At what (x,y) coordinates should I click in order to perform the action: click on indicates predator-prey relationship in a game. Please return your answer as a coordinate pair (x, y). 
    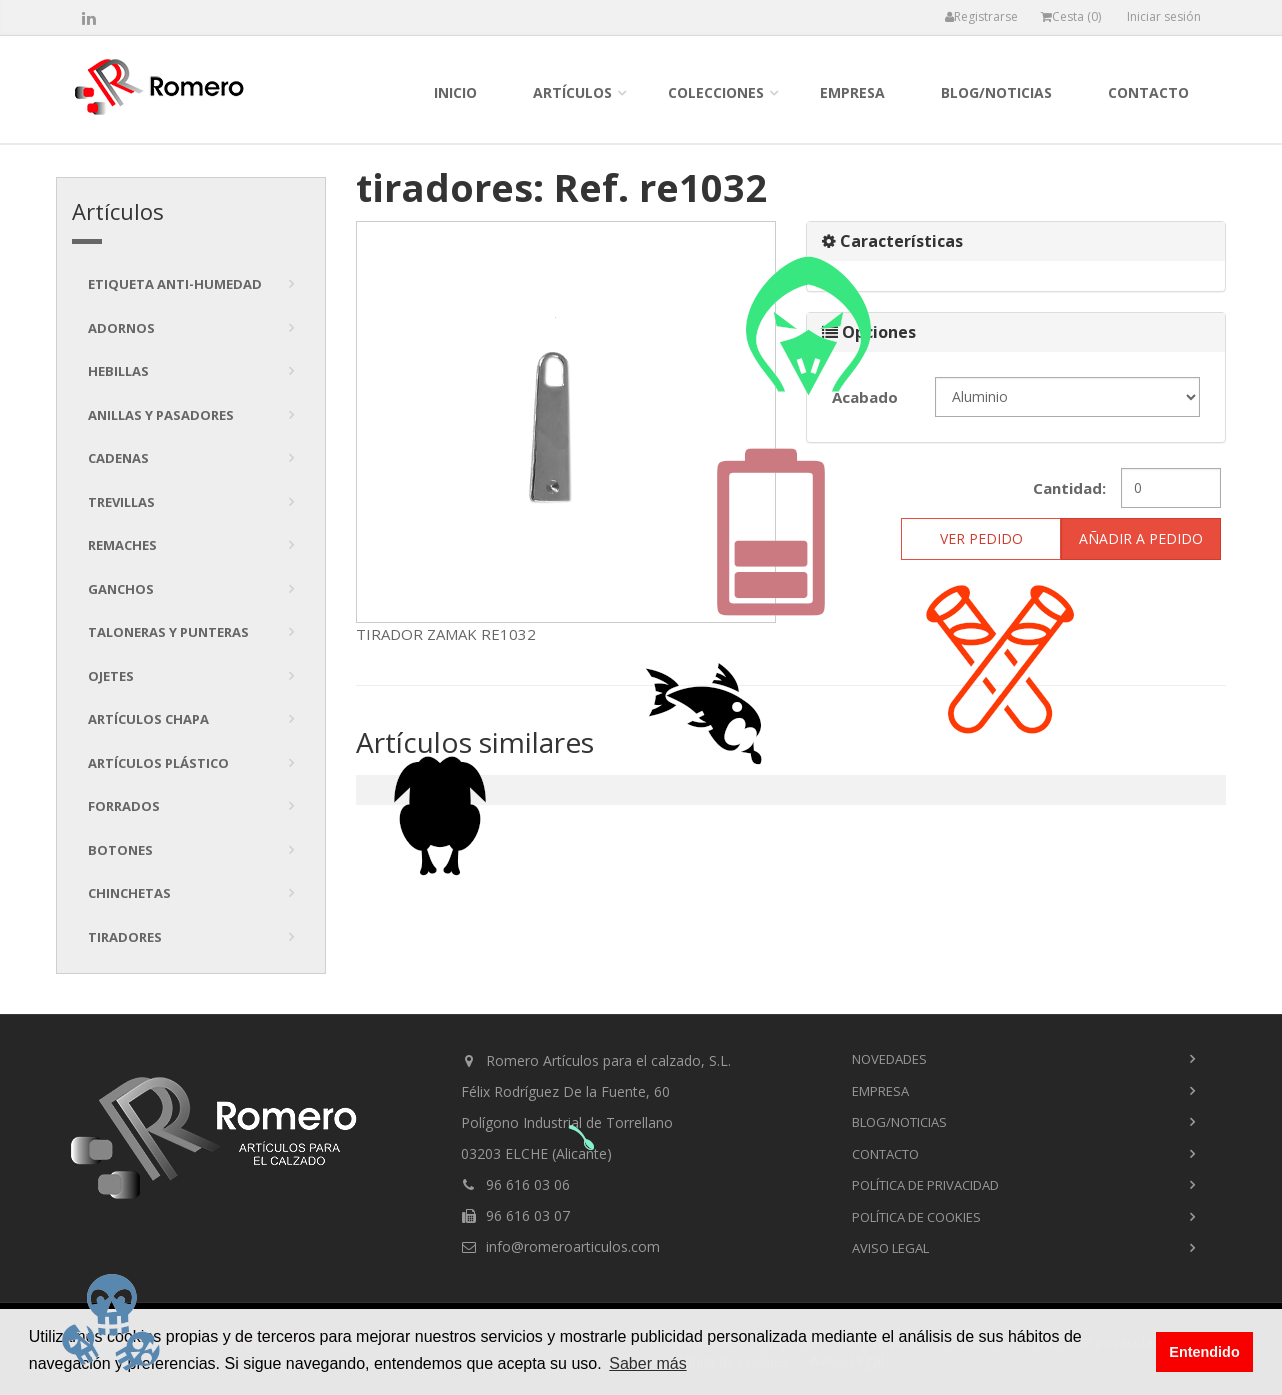
    Looking at the image, I should click on (704, 708).